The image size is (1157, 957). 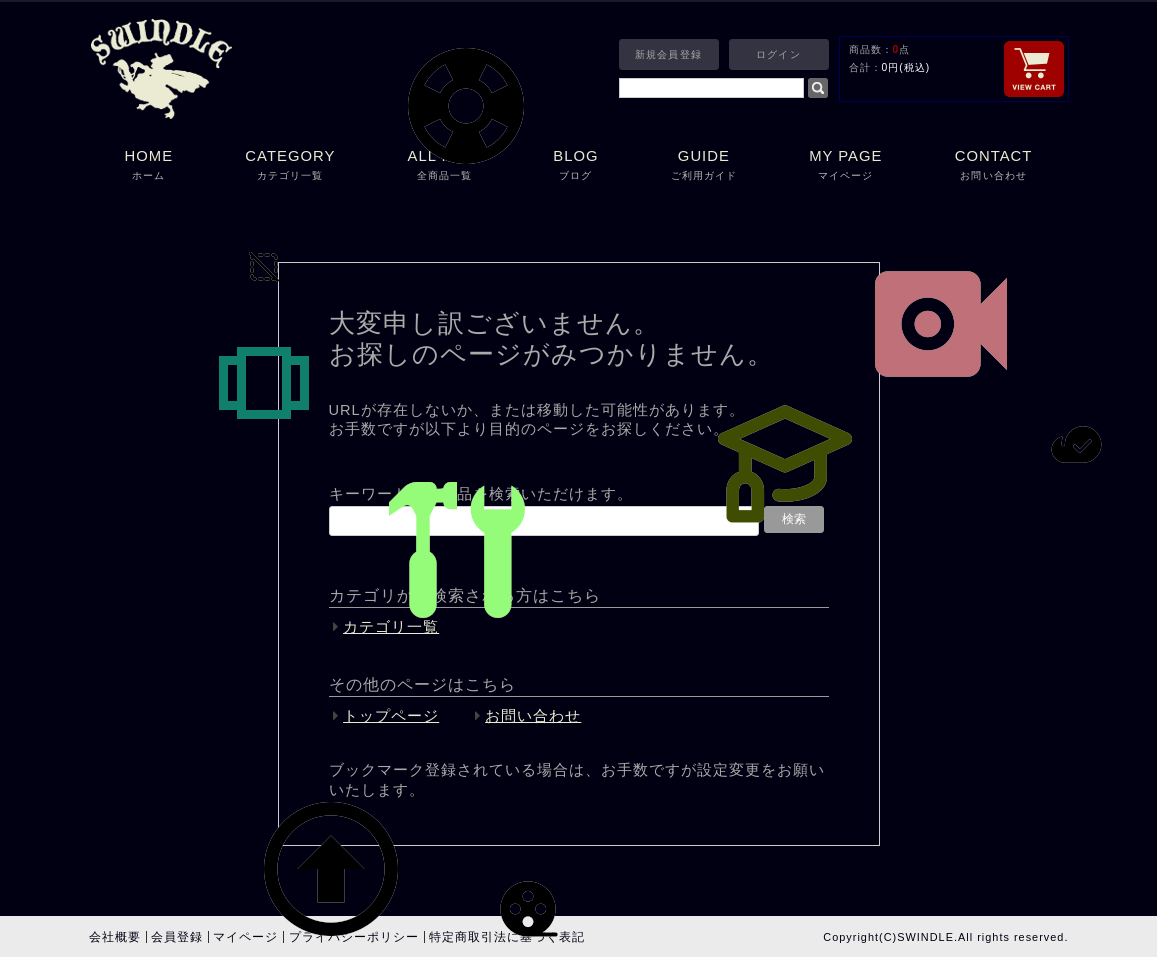 I want to click on file successfully uploaded to cloud storage, so click(x=1076, y=444).